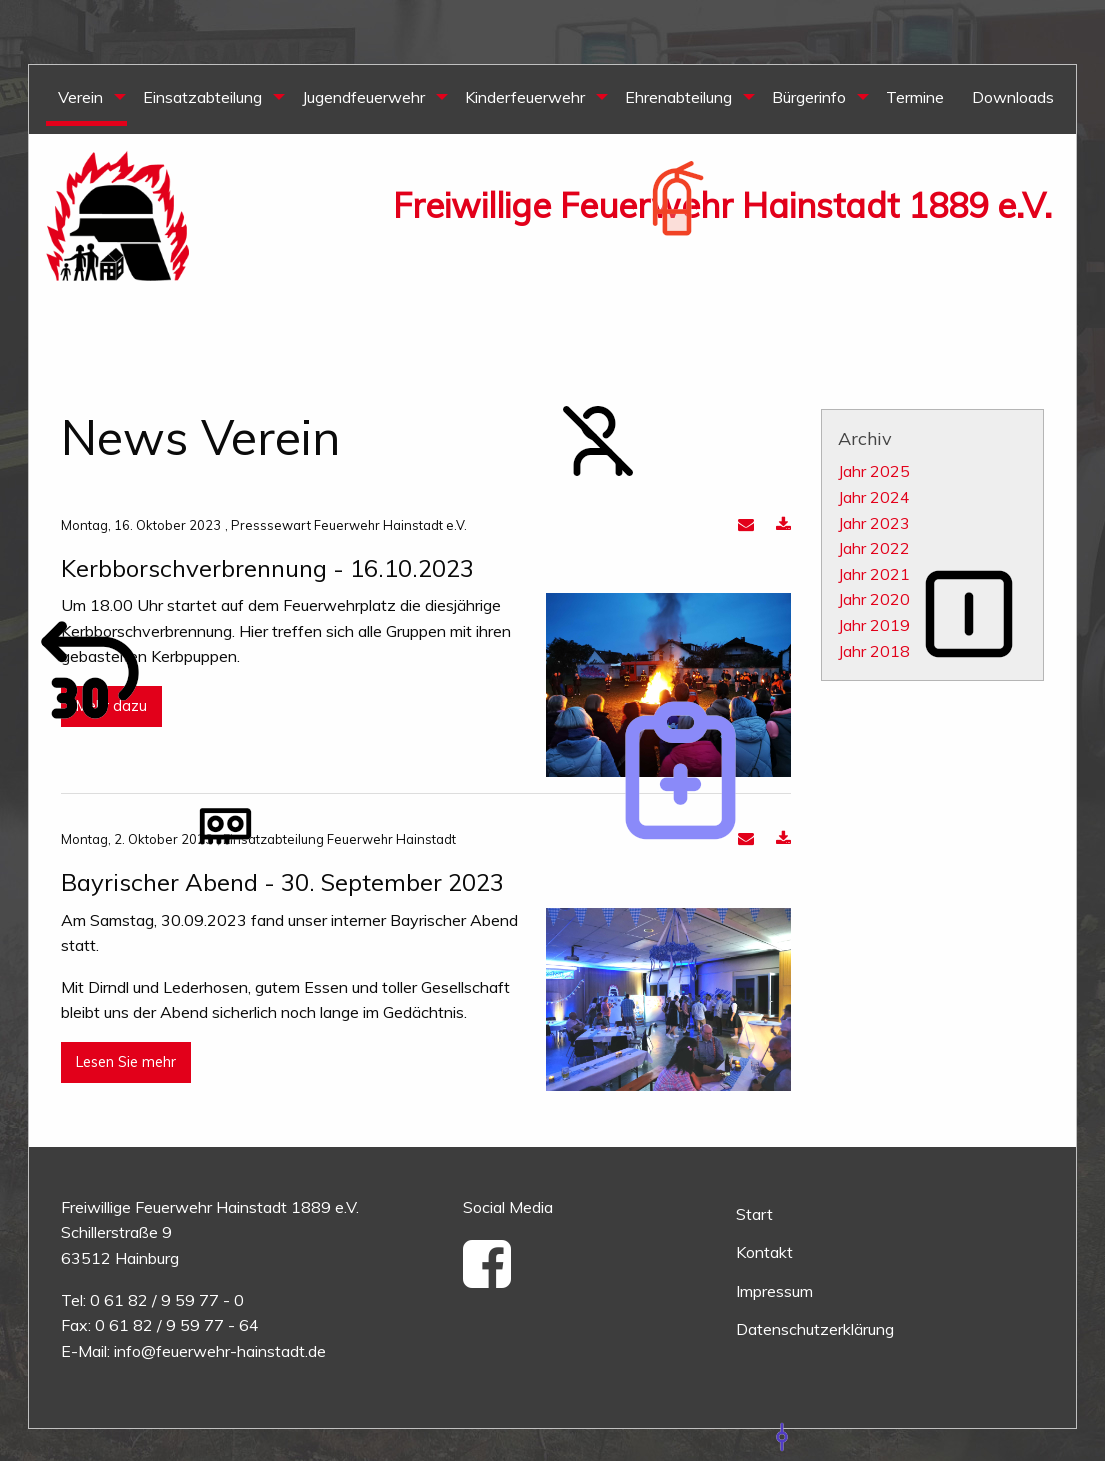 The height and width of the screenshot is (1461, 1105). Describe the element at coordinates (598, 441) in the screenshot. I see `user account disabled or deactivated` at that location.